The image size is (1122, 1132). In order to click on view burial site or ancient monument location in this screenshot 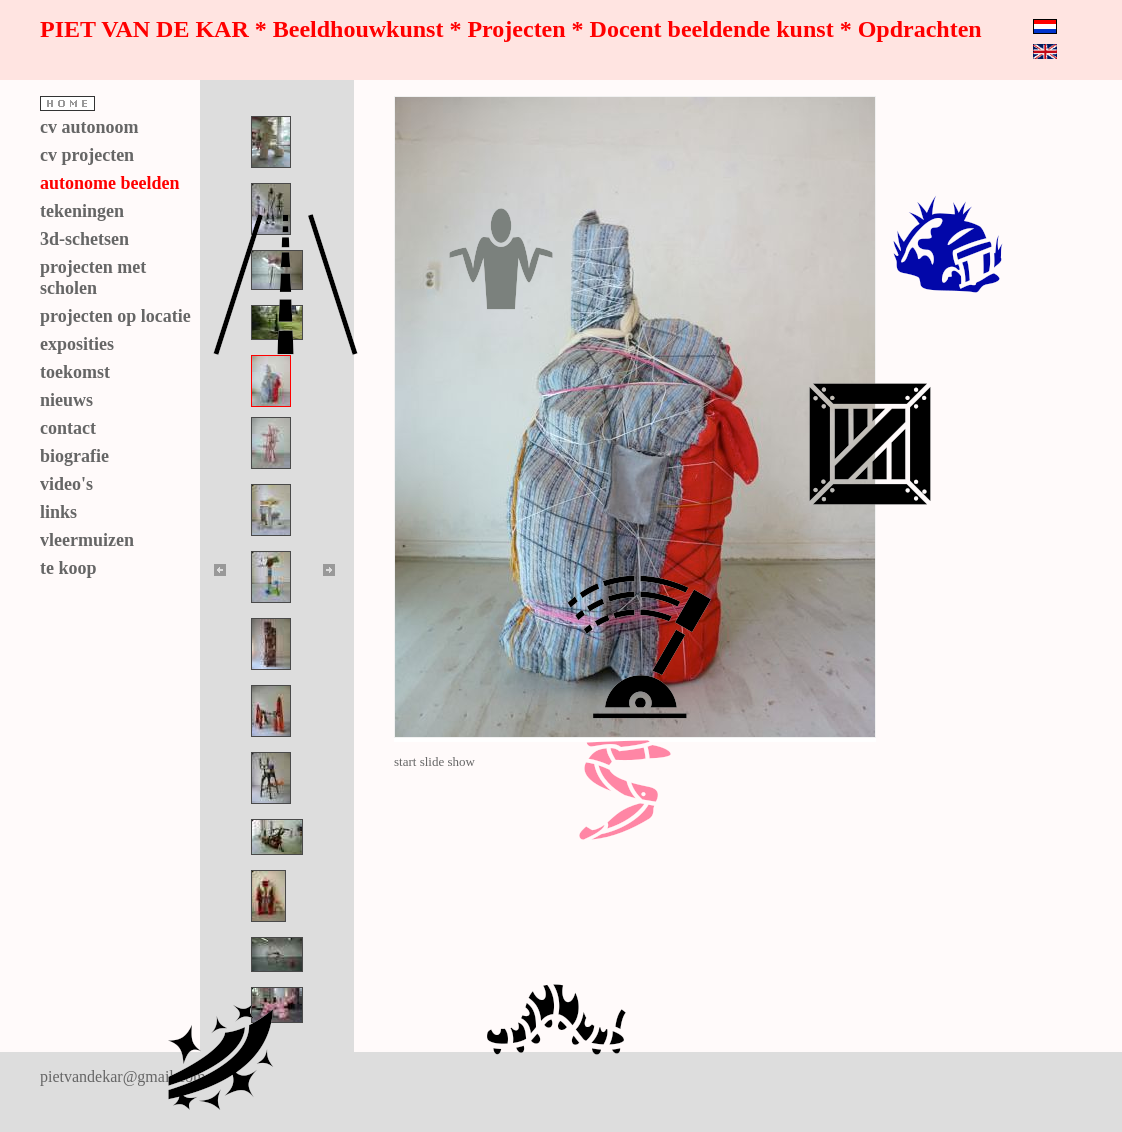, I will do `click(948, 244)`.